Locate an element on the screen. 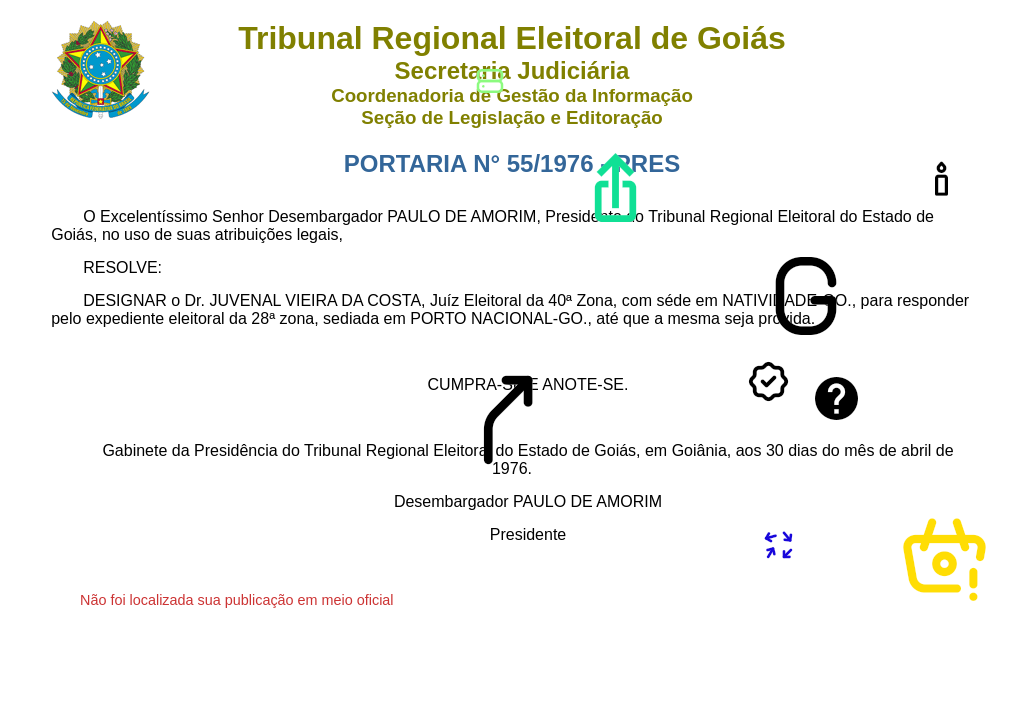 Image resolution: width=1024 pixels, height=720 pixels. share this content is located at coordinates (615, 187).